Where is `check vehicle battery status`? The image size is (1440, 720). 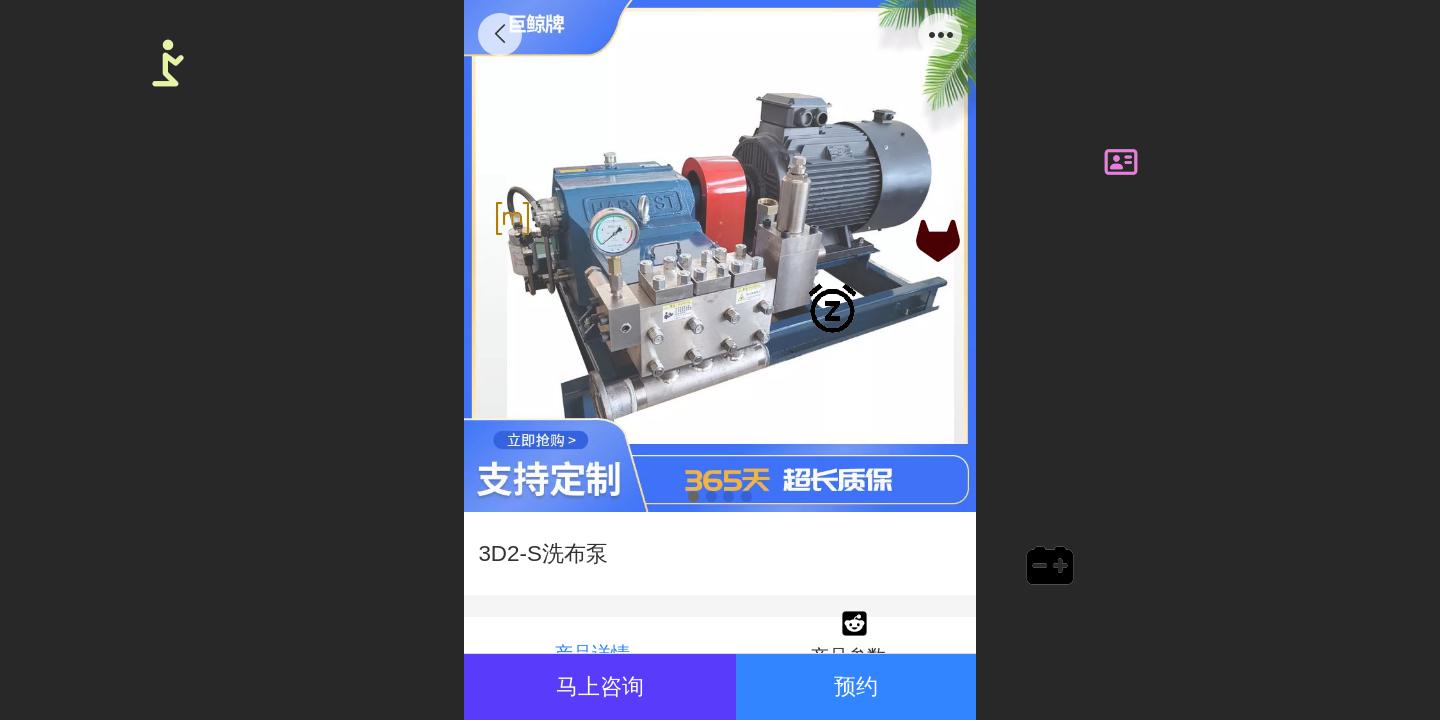
check vehicle battery status is located at coordinates (1050, 567).